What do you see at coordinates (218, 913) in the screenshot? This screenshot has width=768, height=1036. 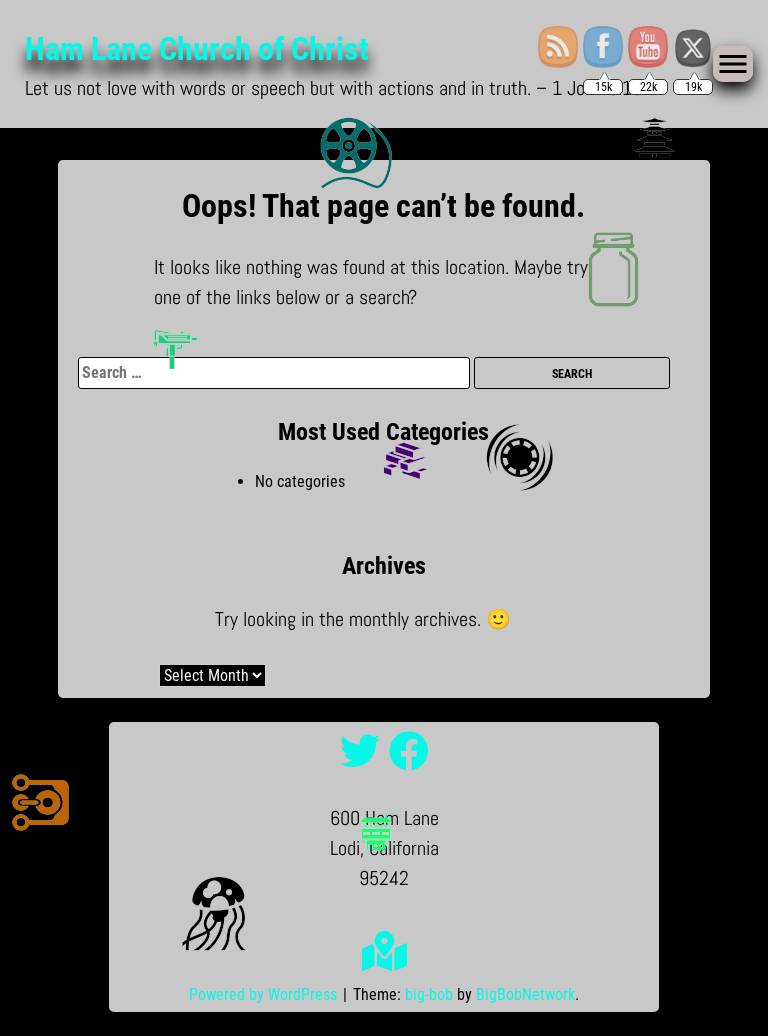 I see `jellyfish creature or enemy in a game interface` at bounding box center [218, 913].